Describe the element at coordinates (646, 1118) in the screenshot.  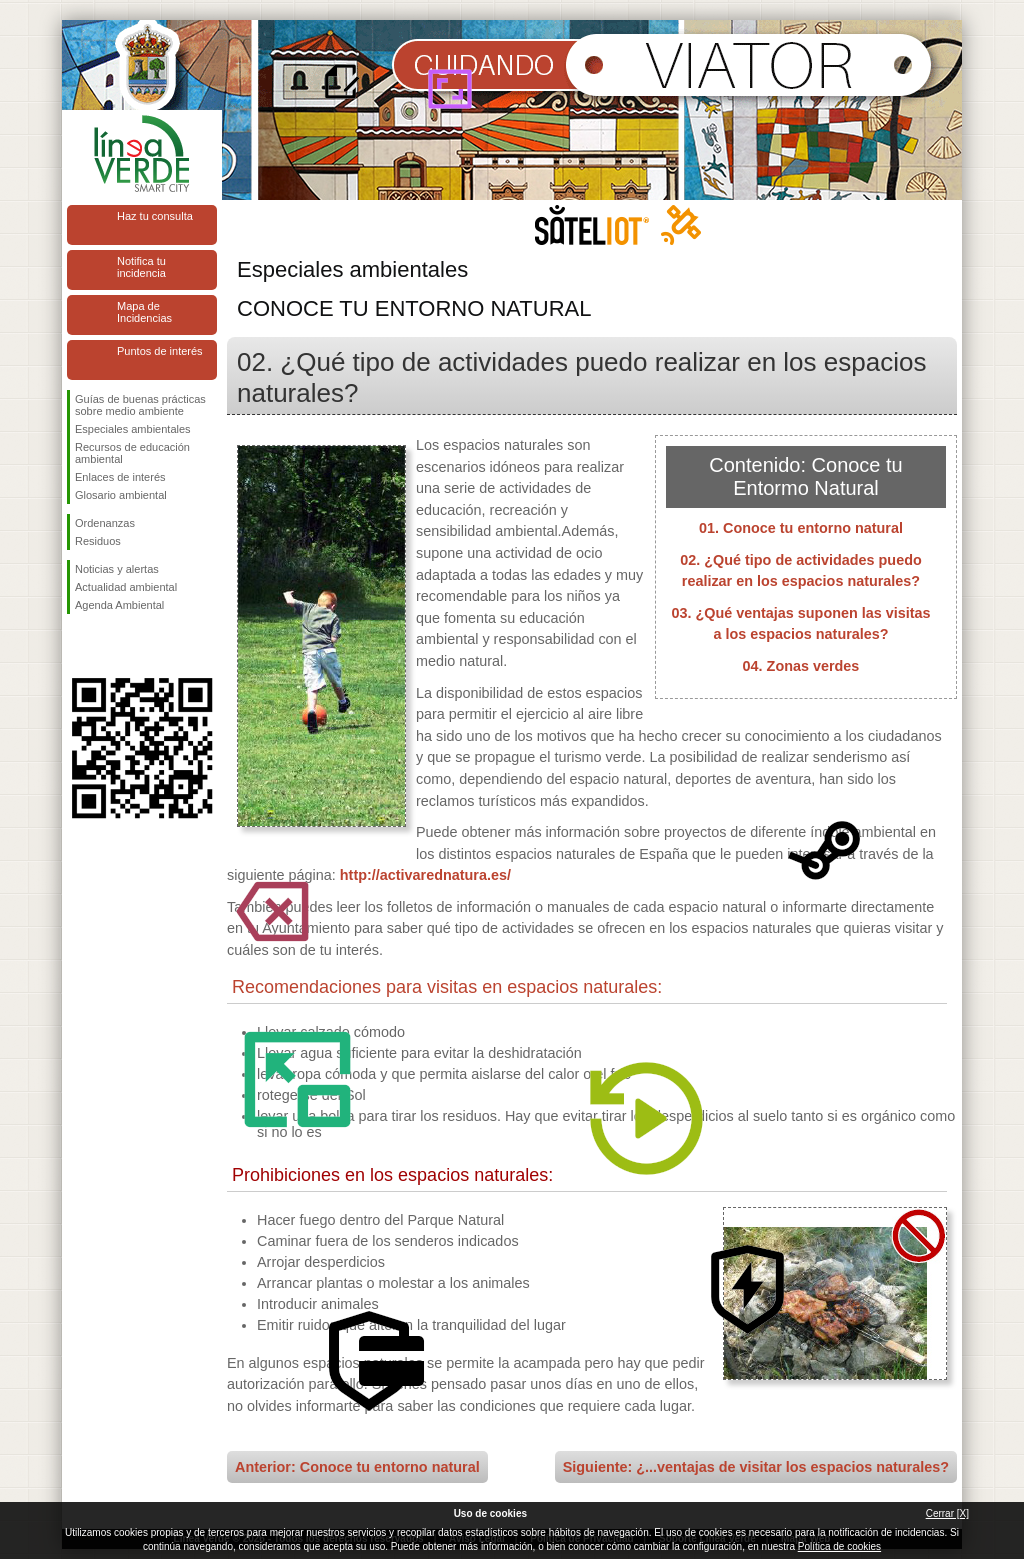
I see `view memories or flashback content` at that location.